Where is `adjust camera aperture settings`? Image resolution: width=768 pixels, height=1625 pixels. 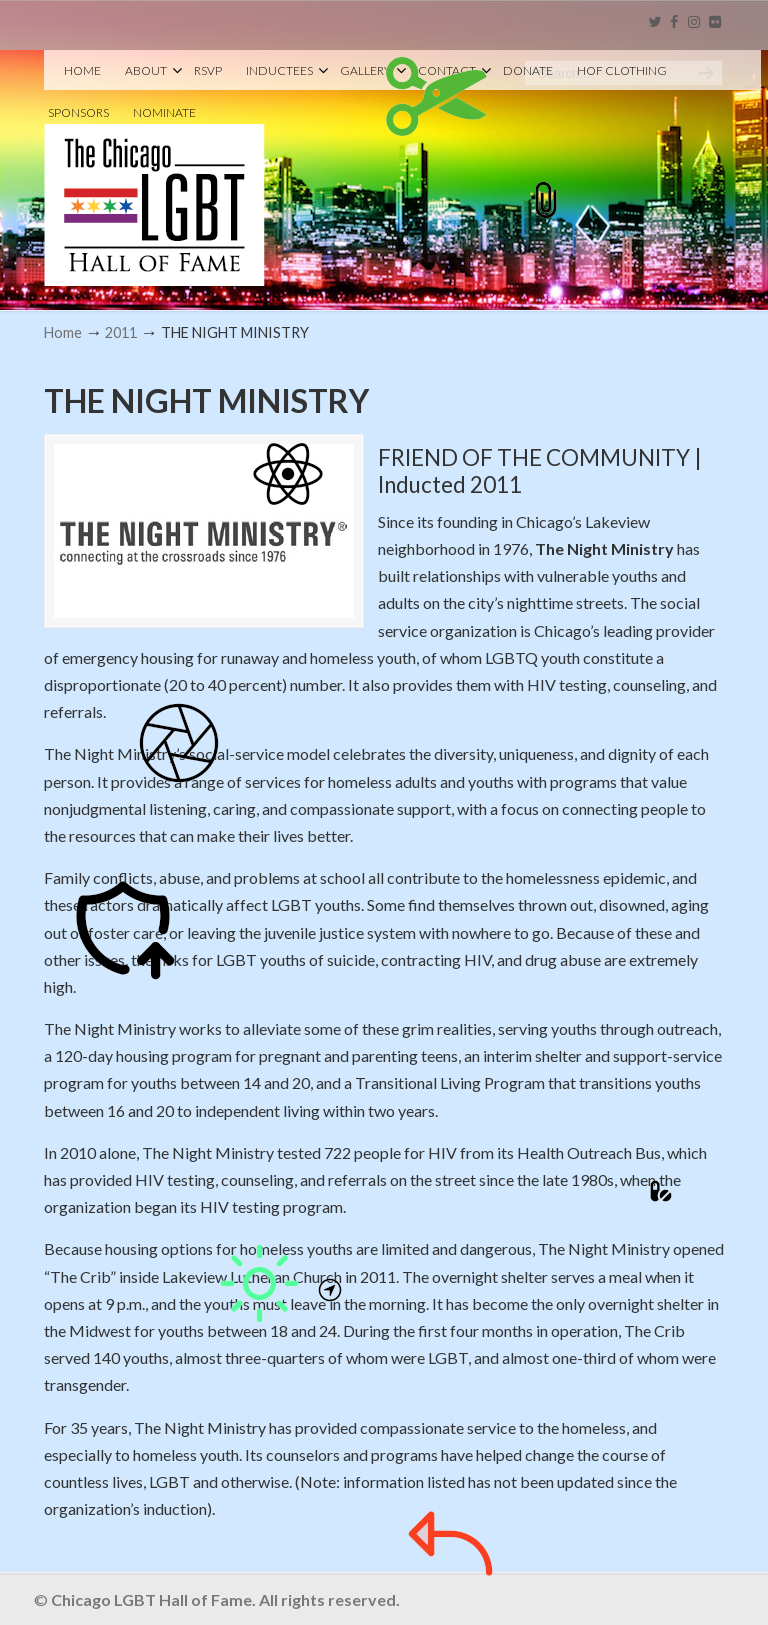 adjust camera aperture settings is located at coordinates (179, 743).